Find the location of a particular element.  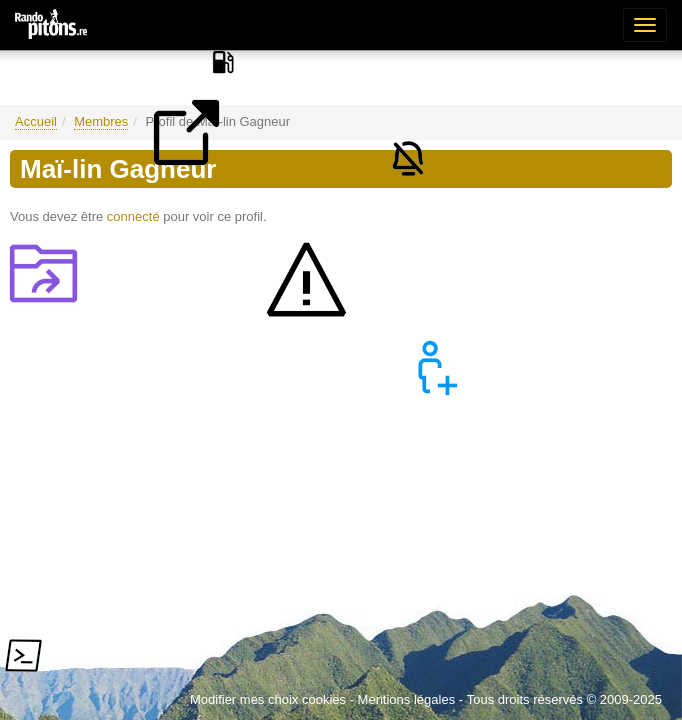

open a linked or shortcut folder is located at coordinates (43, 273).